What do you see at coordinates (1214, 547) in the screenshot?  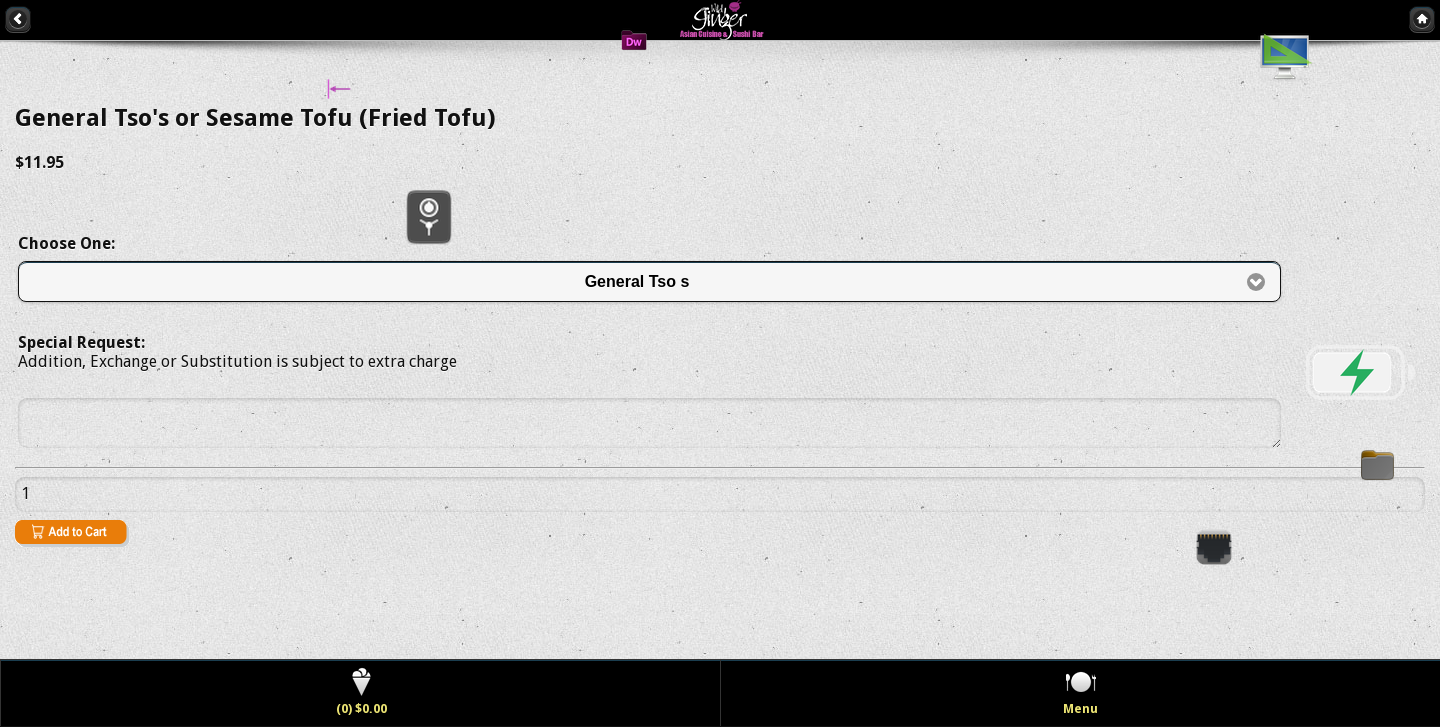 I see `ethernet port connection settings` at bounding box center [1214, 547].